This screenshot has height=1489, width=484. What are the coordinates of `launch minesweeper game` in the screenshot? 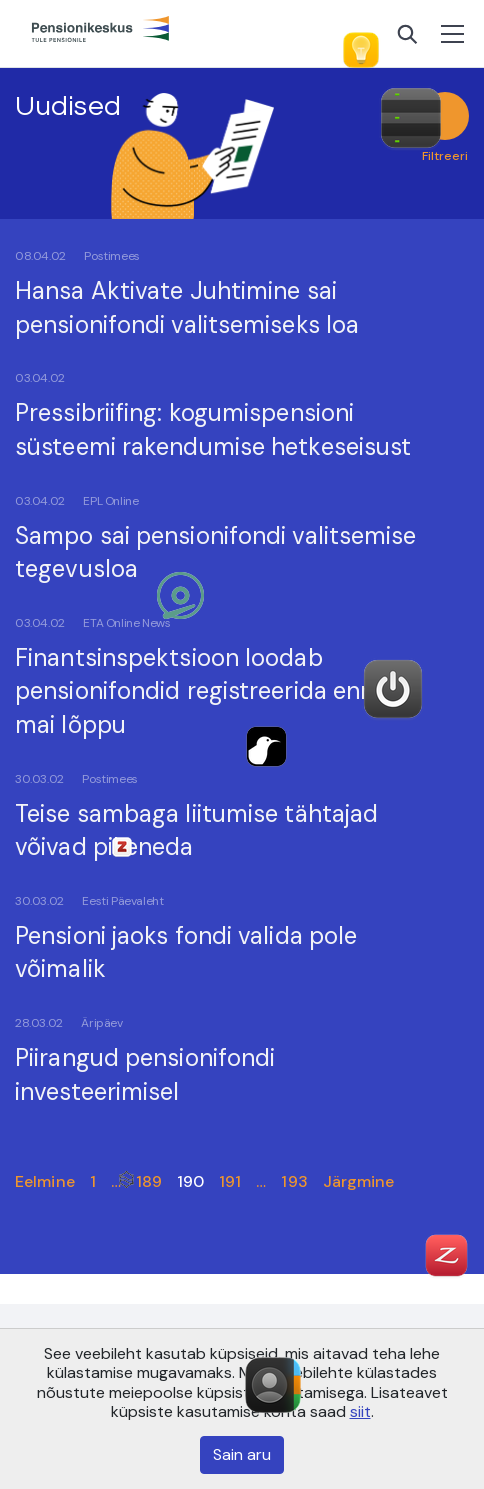 It's located at (126, 1179).